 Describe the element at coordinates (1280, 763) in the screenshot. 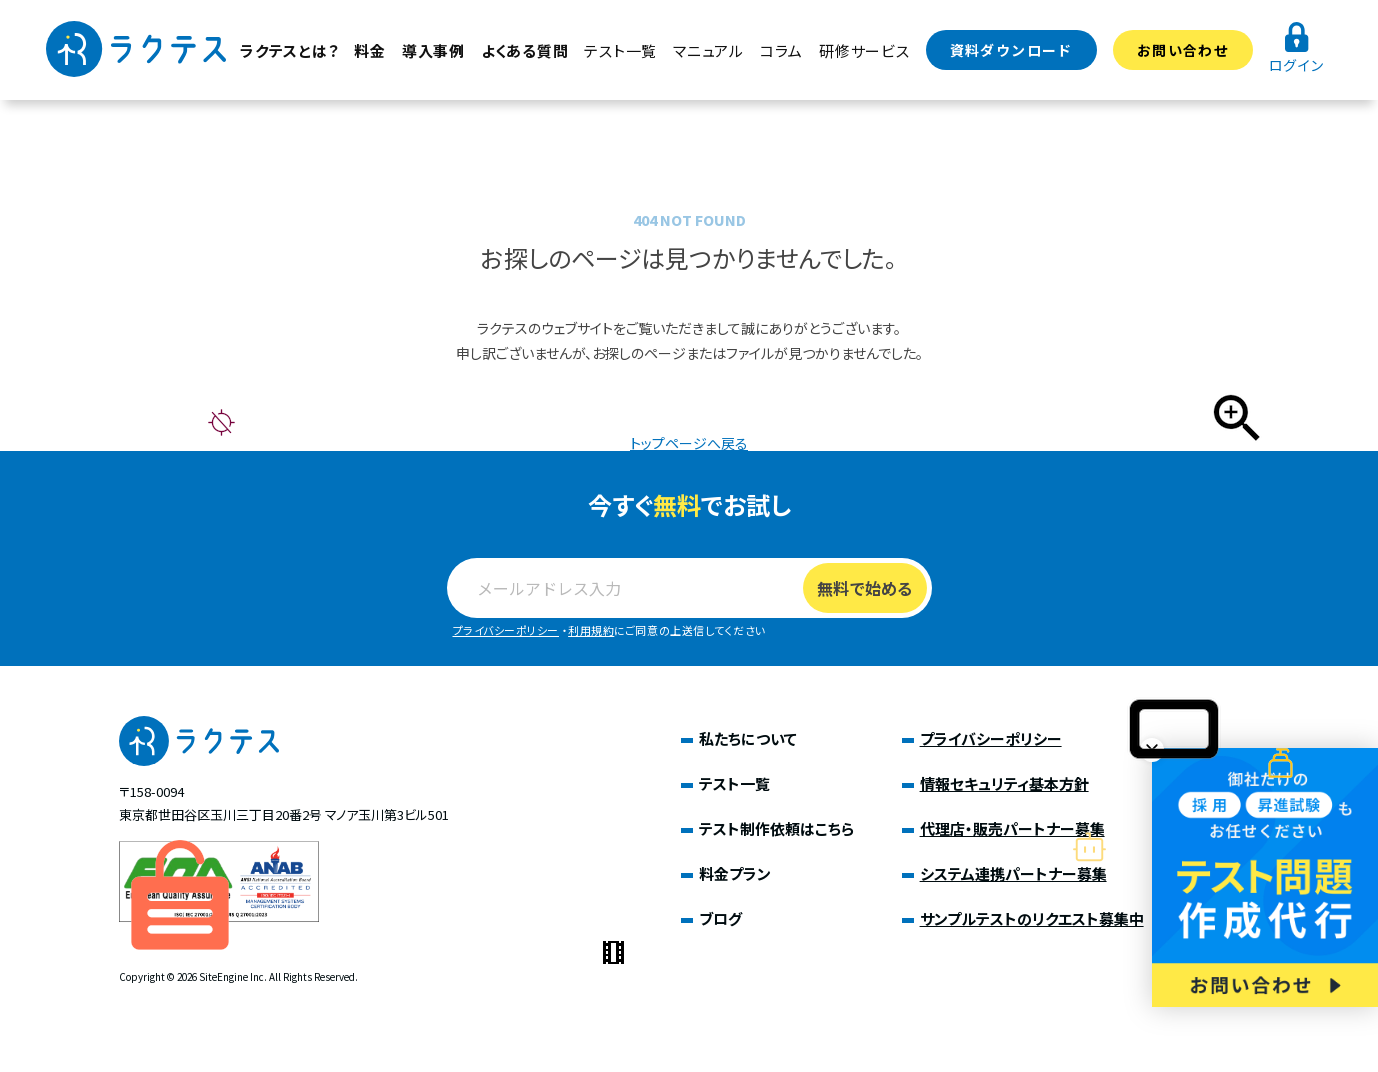

I see `access hand washing or hygiene instructions` at that location.